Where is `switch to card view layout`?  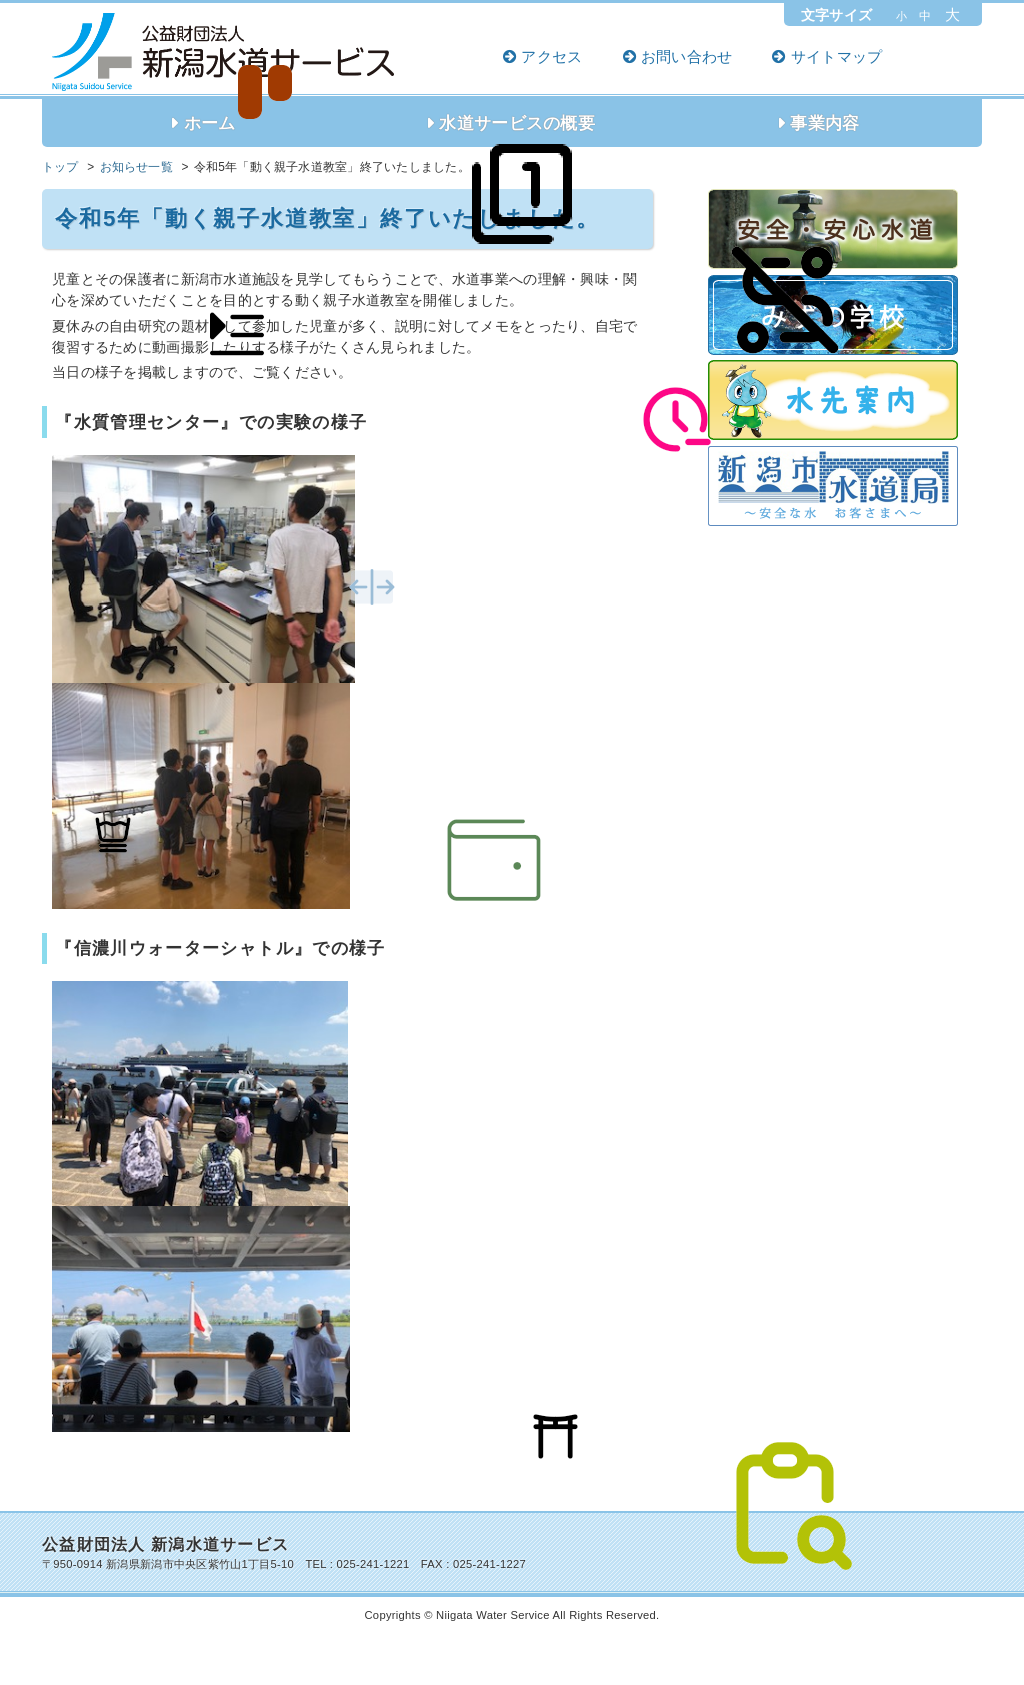 switch to card view layout is located at coordinates (265, 92).